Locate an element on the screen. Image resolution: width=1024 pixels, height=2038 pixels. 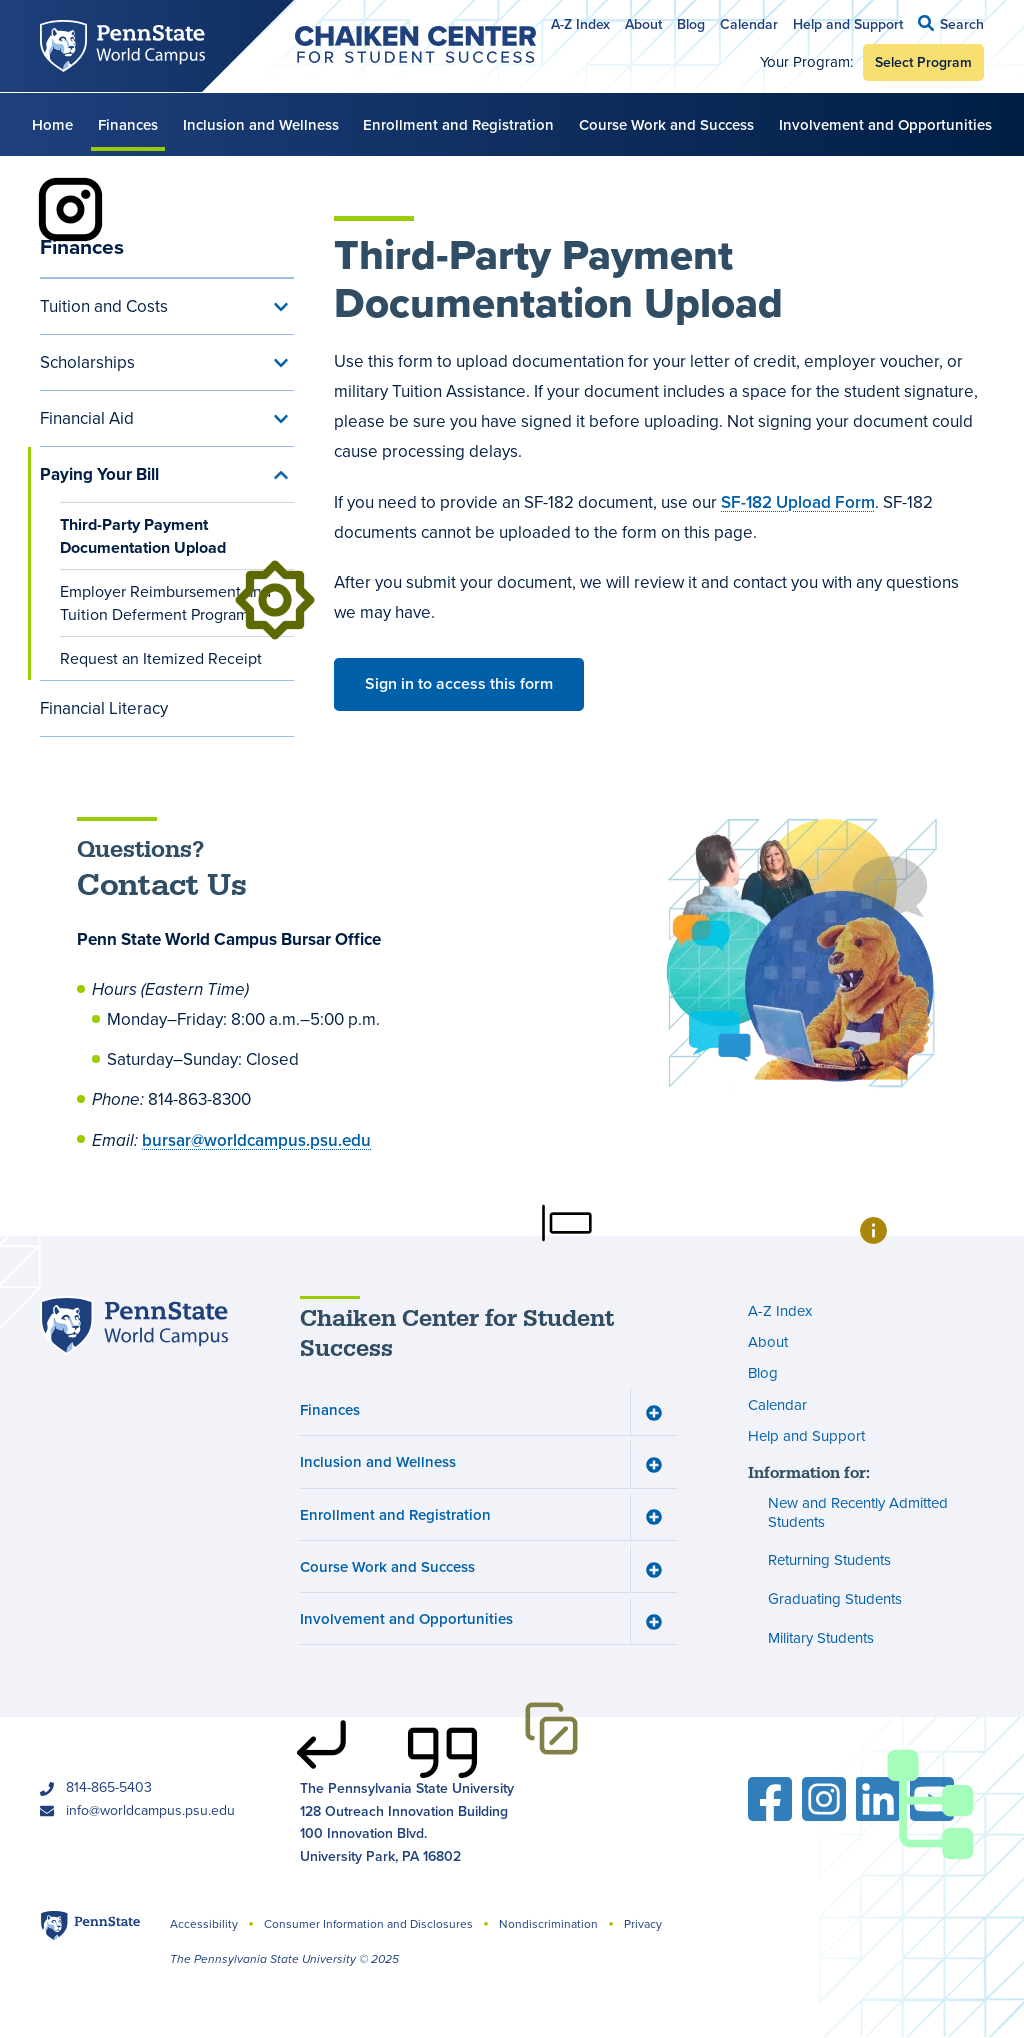
insert a block quote is located at coordinates (442, 1751).